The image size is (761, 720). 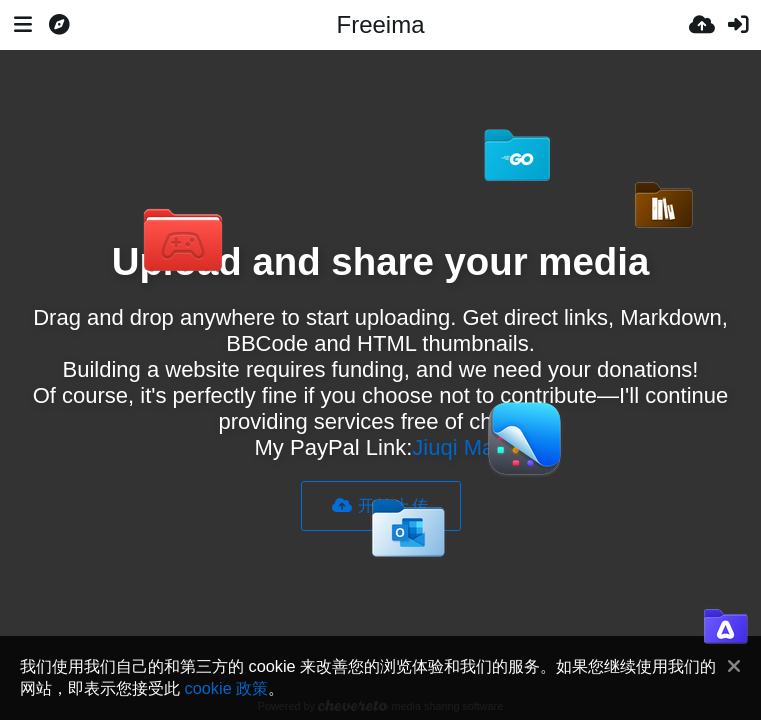 I want to click on open your calibre ebook library folder, so click(x=663, y=206).